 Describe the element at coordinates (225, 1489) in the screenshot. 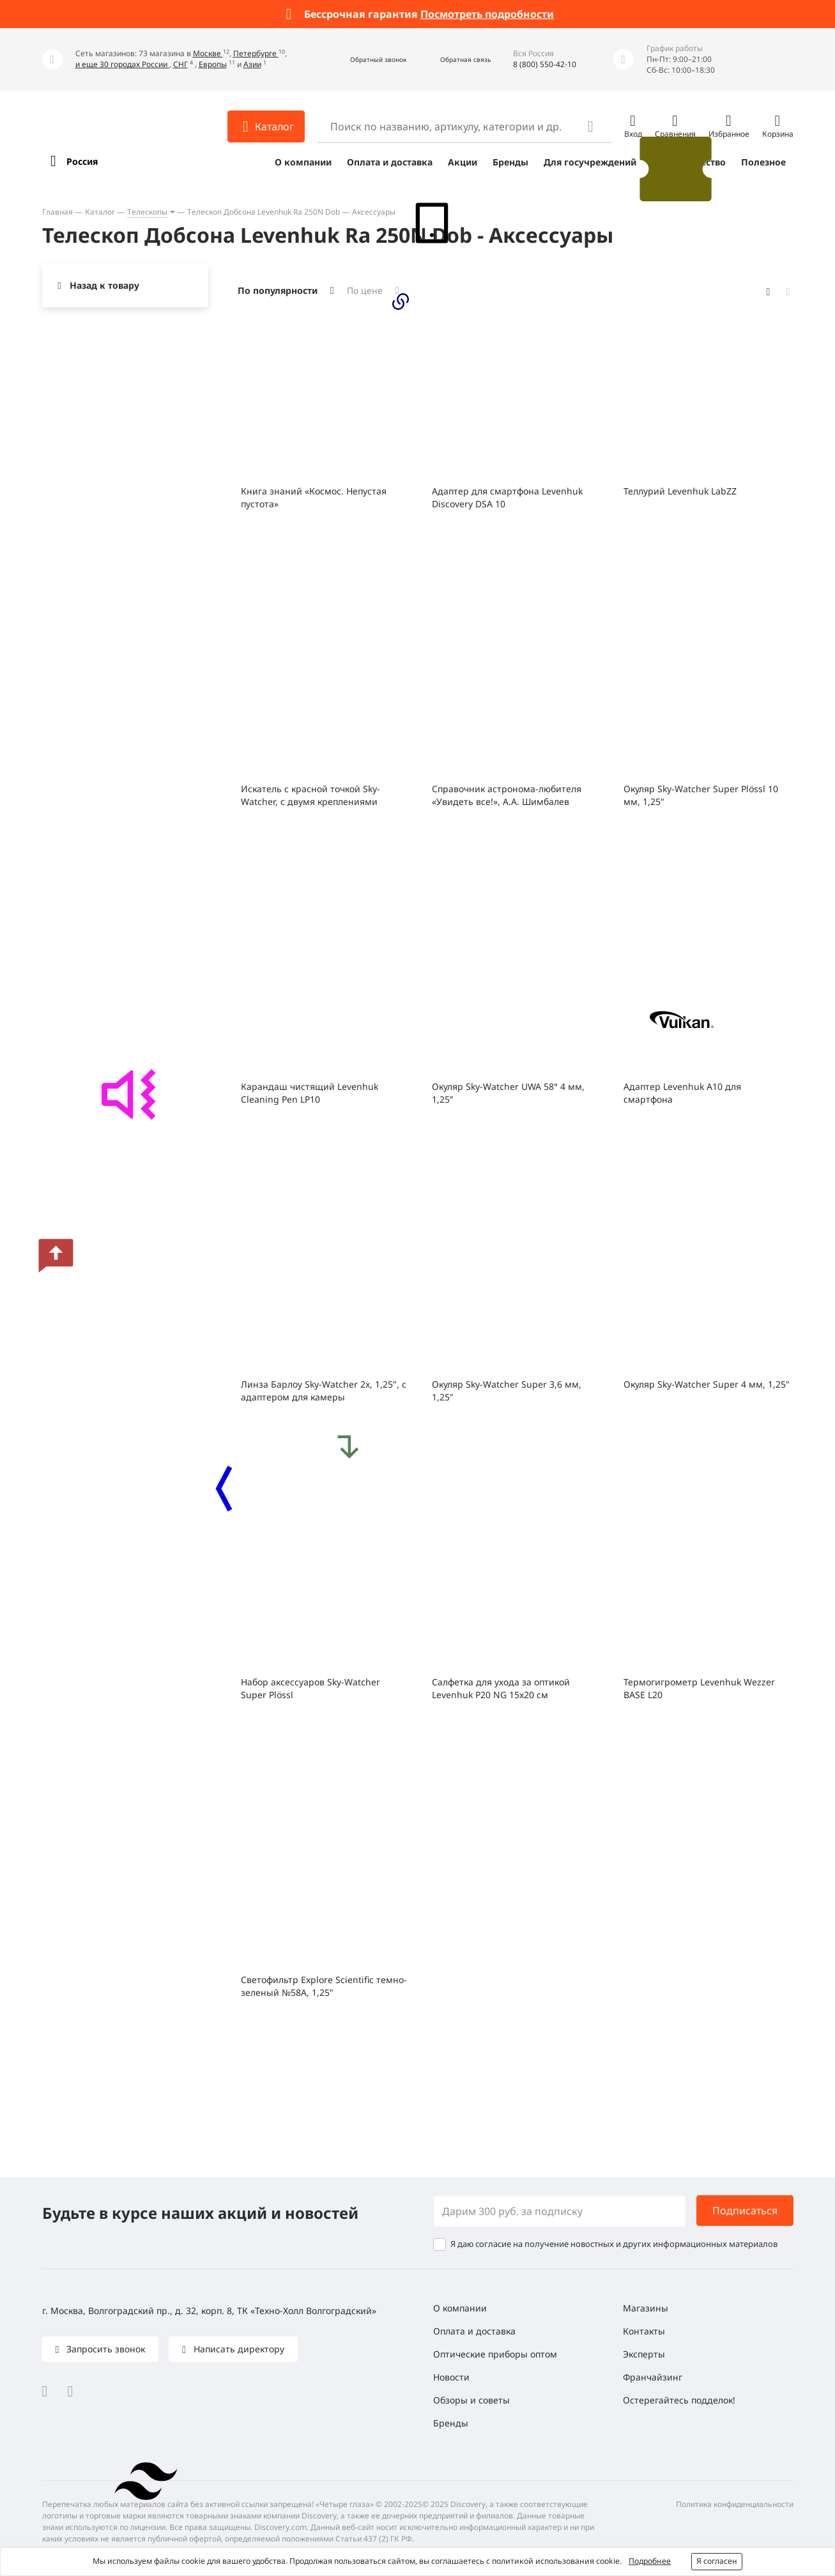

I see `go back to the previous screen` at that location.